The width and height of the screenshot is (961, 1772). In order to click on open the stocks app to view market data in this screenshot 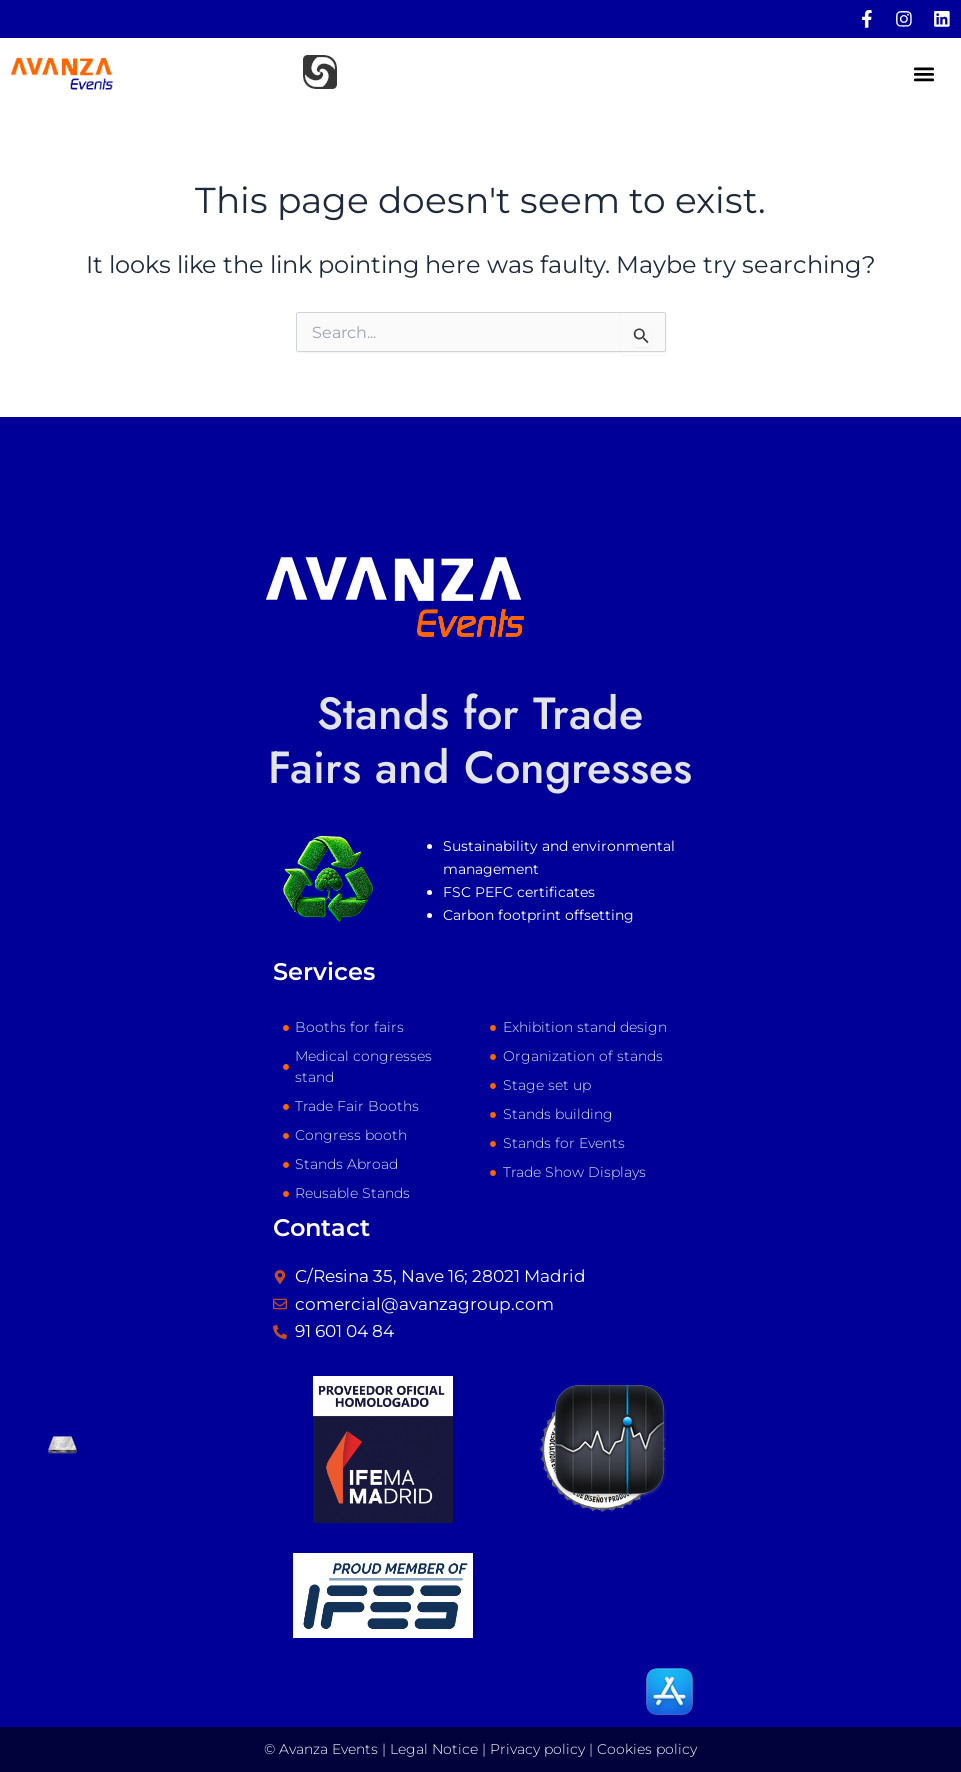, I will do `click(609, 1439)`.